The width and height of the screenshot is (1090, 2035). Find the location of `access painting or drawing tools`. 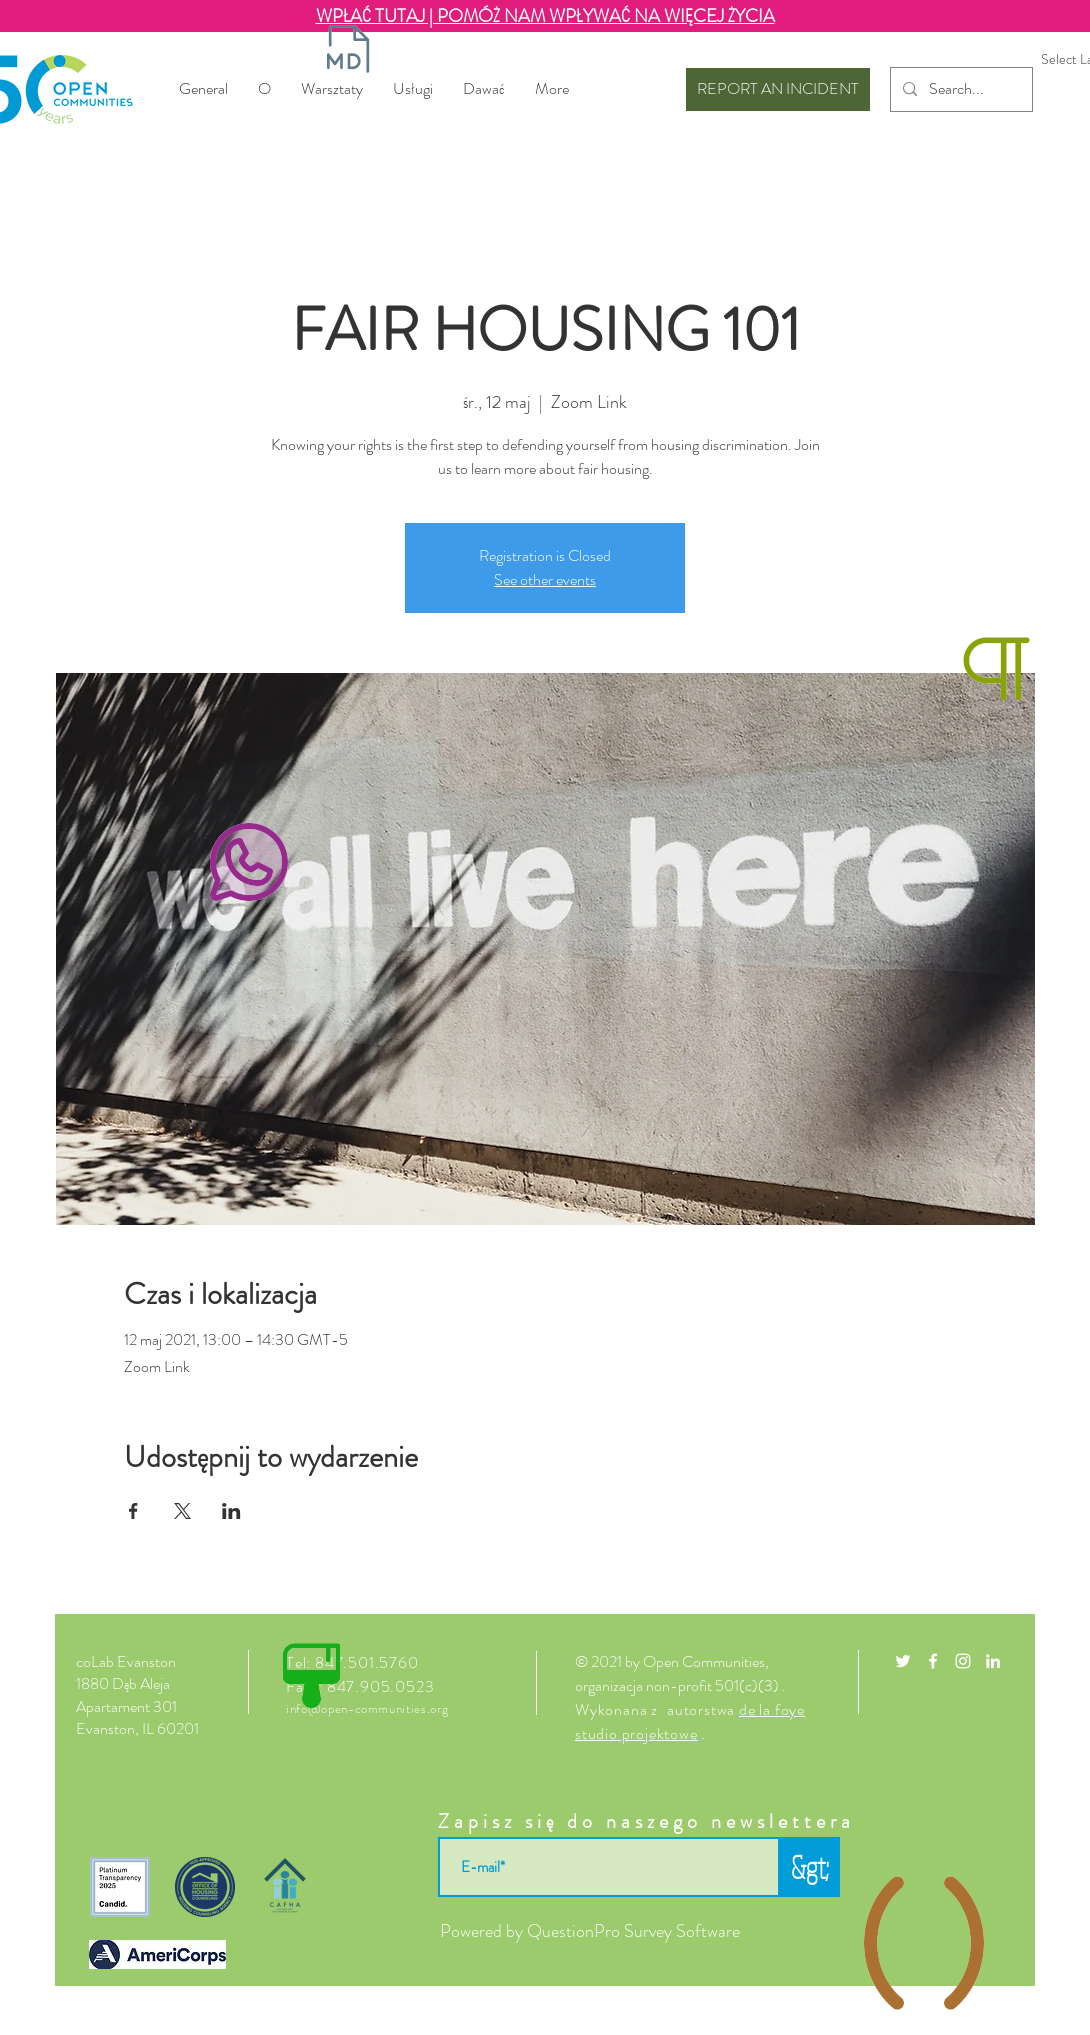

access painting or drawing tools is located at coordinates (311, 1674).